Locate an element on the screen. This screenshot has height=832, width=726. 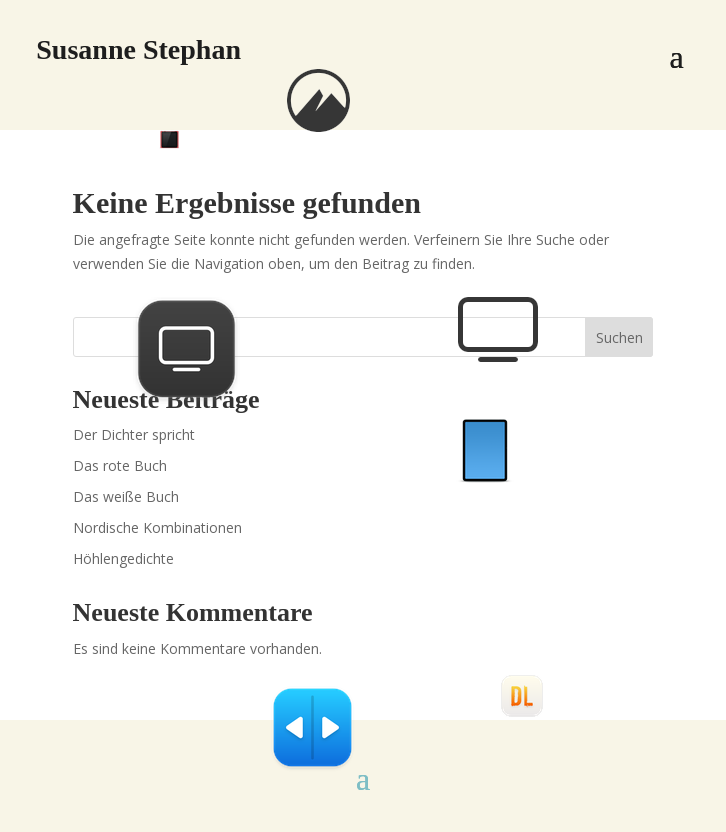
indicates a desktop computer or workstation is located at coordinates (498, 327).